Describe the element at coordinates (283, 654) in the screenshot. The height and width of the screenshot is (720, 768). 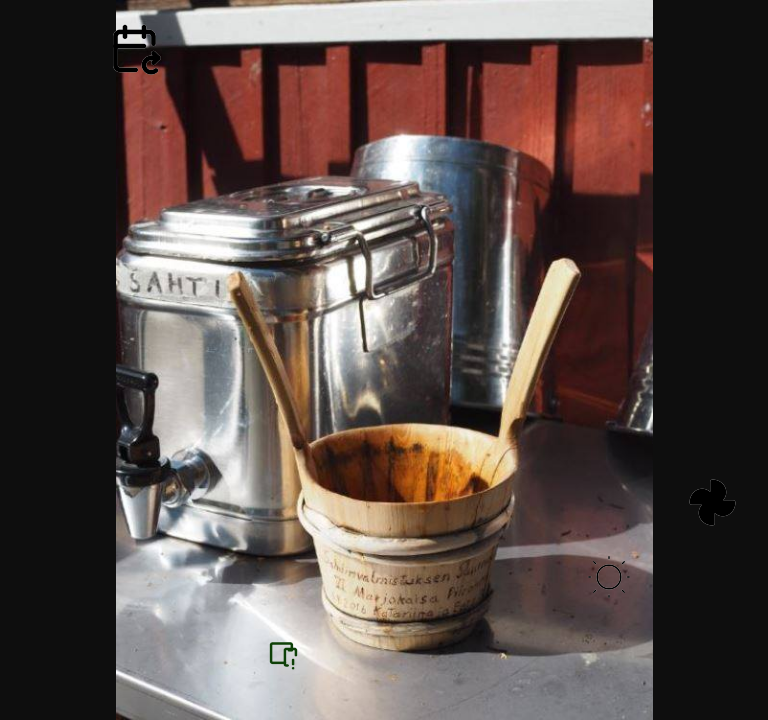
I see `device sync error or warning` at that location.